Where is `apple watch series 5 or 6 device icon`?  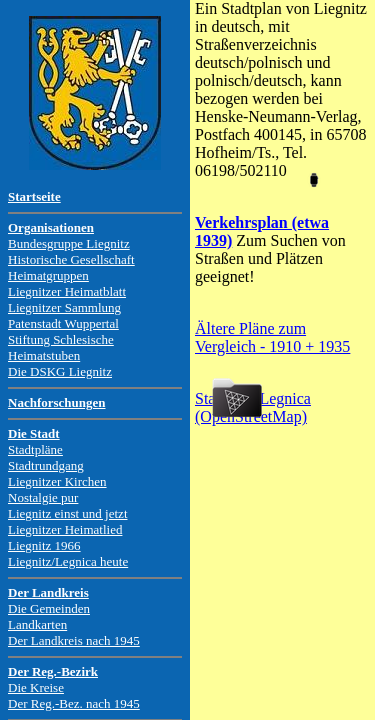 apple watch series 5 or 6 device icon is located at coordinates (314, 180).